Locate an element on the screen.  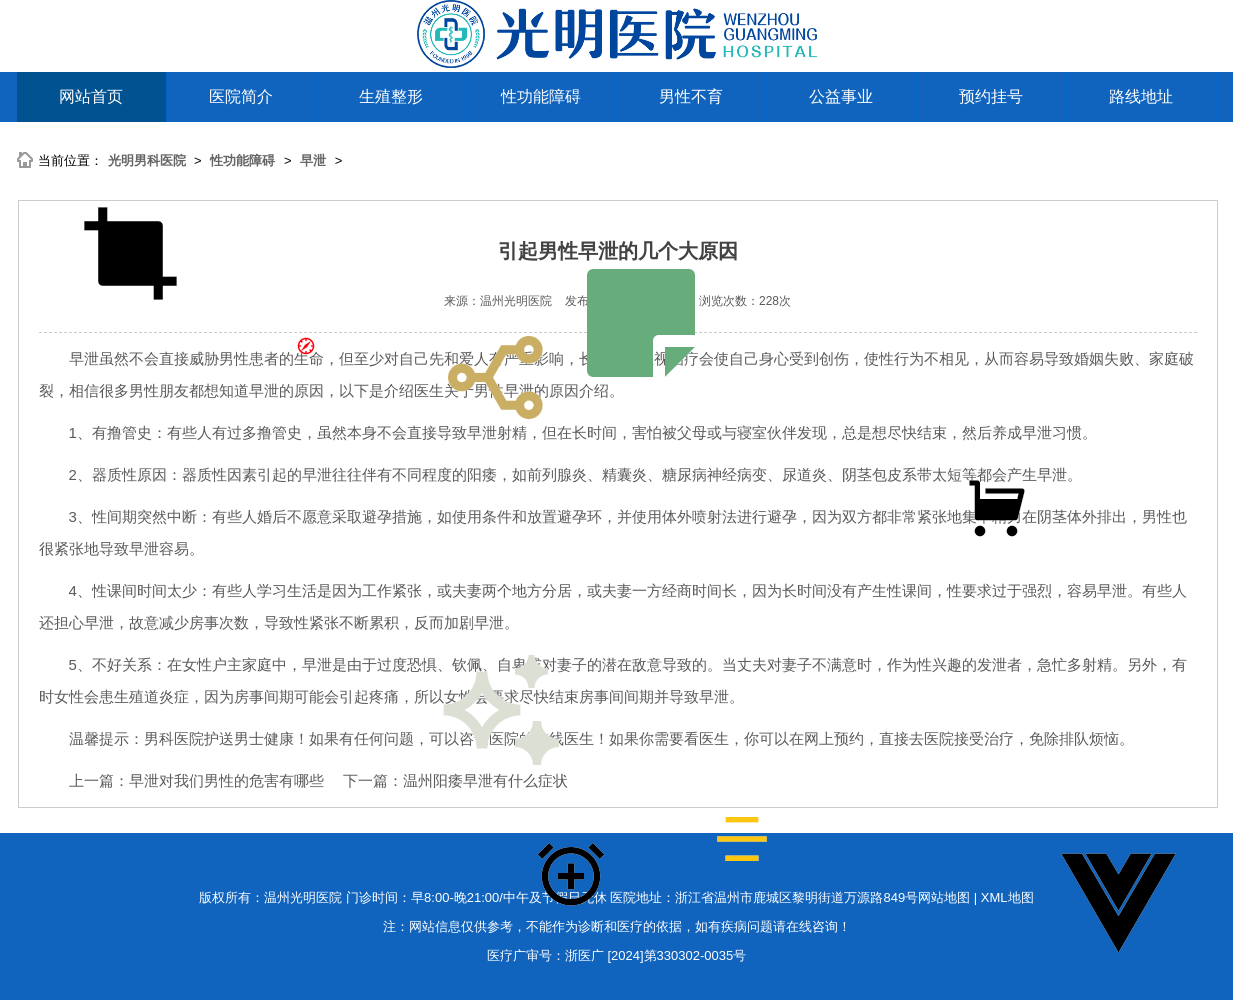
open safari web browser is located at coordinates (306, 346).